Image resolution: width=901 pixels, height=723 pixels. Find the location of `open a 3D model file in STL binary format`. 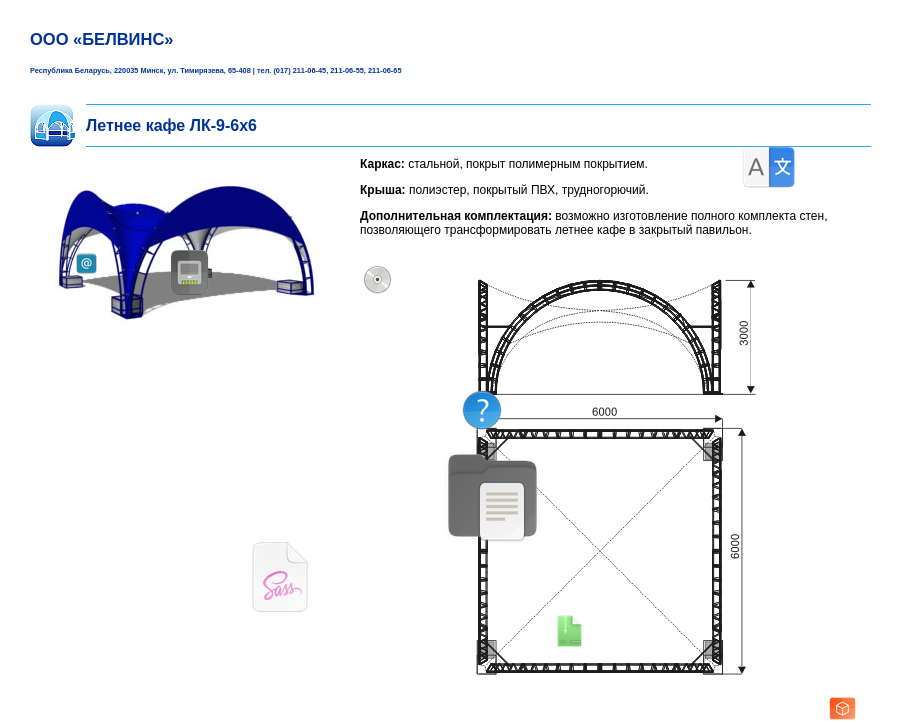

open a 3D model file in STL binary format is located at coordinates (842, 707).